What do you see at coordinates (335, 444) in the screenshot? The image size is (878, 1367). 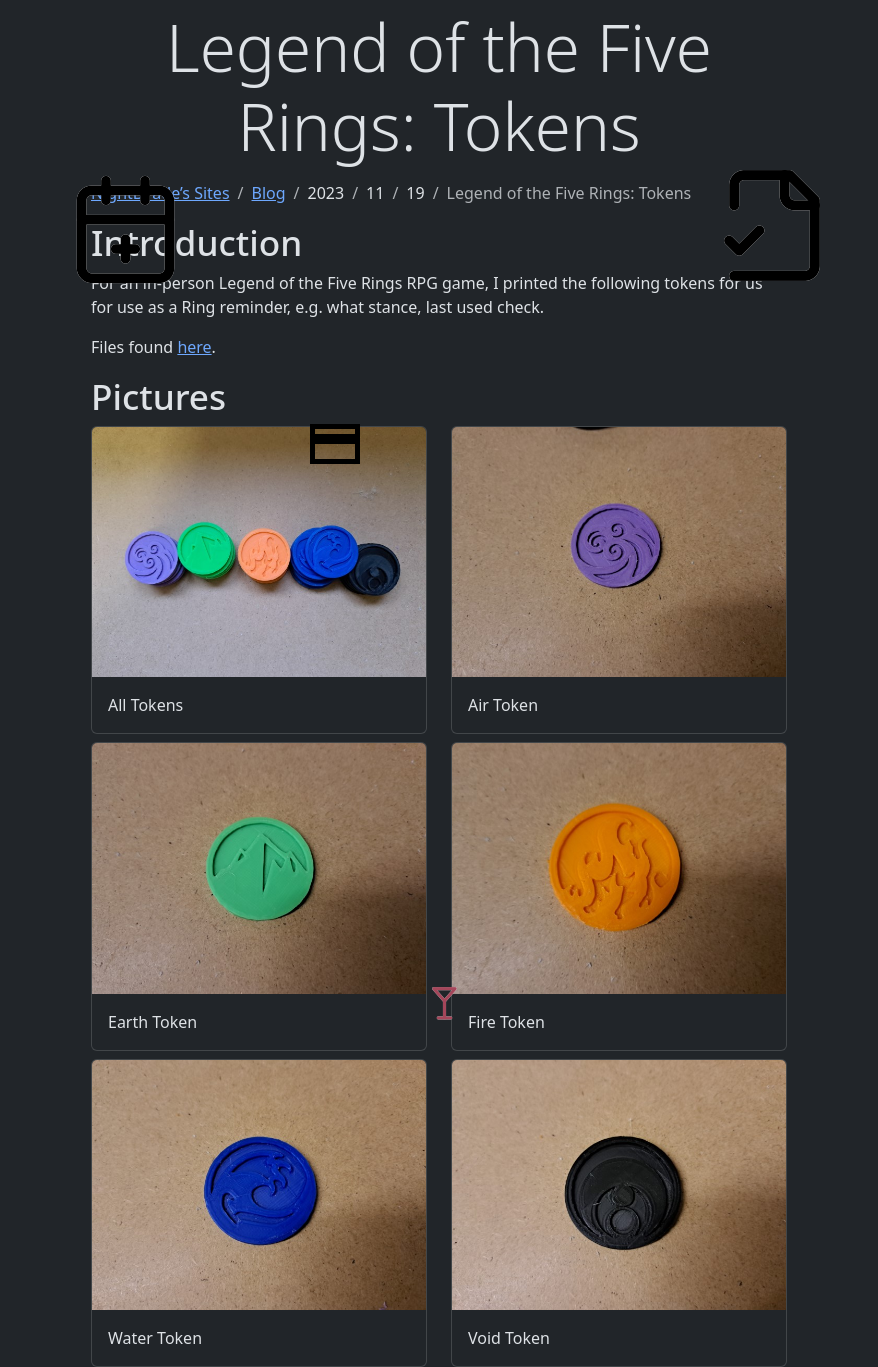 I see `access payment methods` at bounding box center [335, 444].